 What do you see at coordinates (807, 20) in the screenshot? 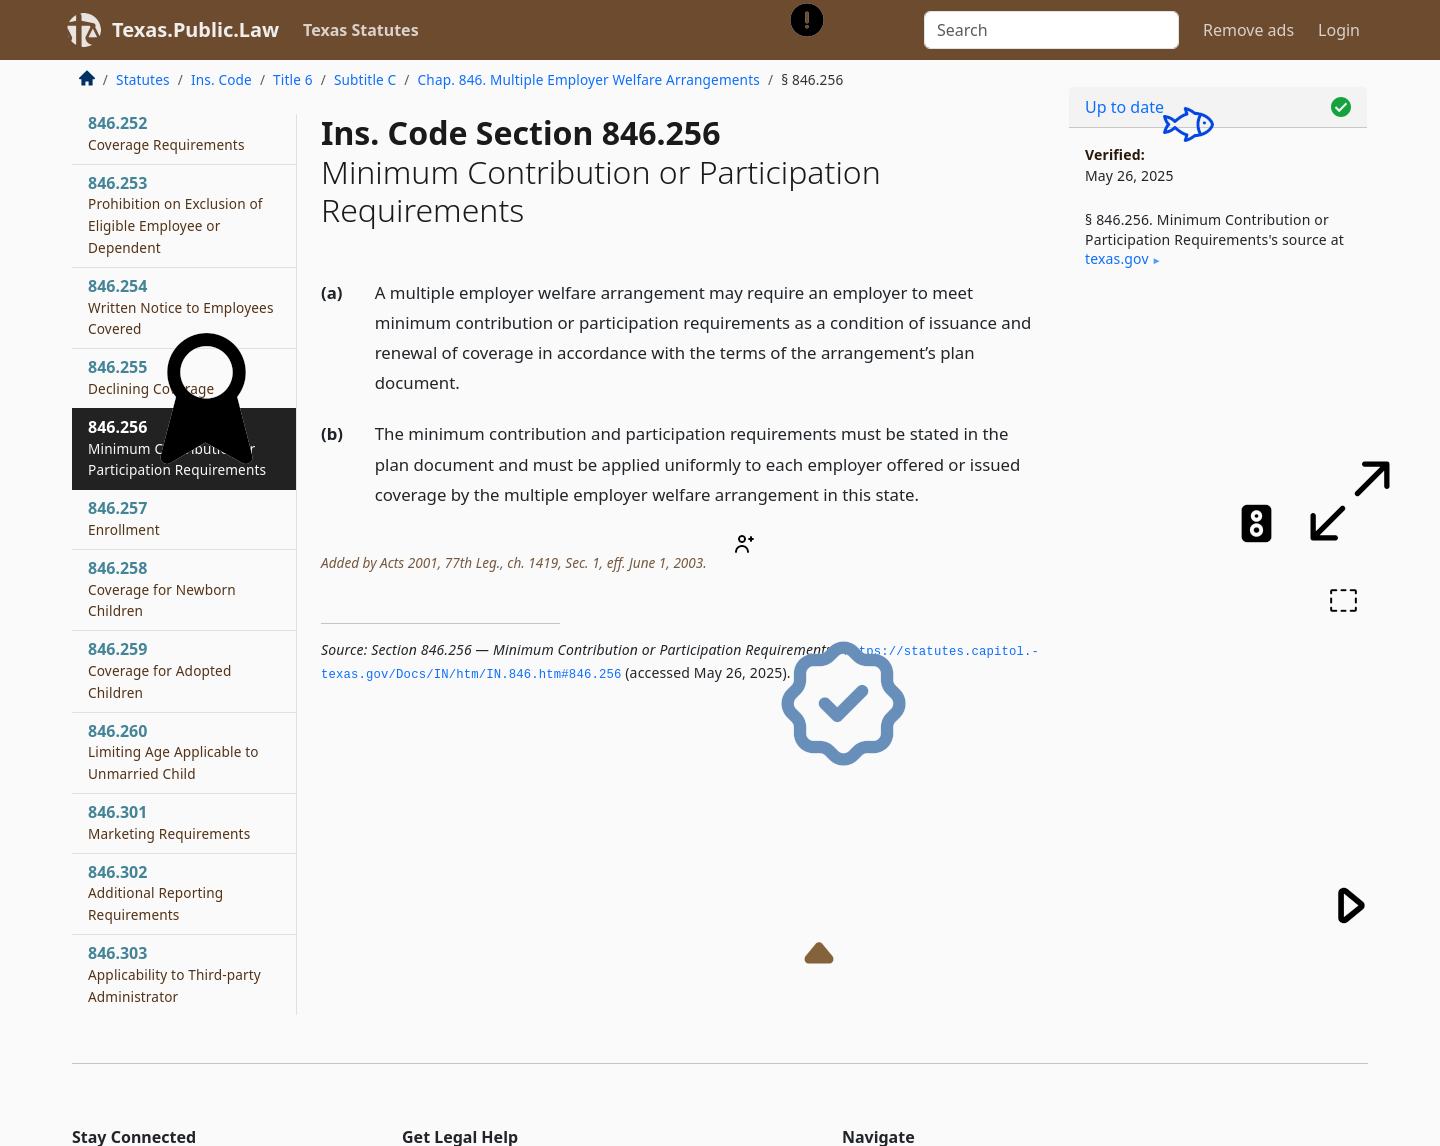
I see `indicates an error or warning state` at bounding box center [807, 20].